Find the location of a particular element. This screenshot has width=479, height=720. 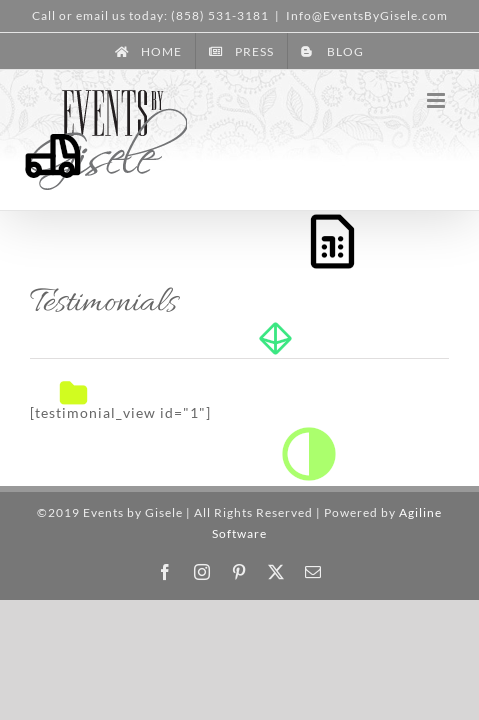

track shipment or delivery status is located at coordinates (53, 156).